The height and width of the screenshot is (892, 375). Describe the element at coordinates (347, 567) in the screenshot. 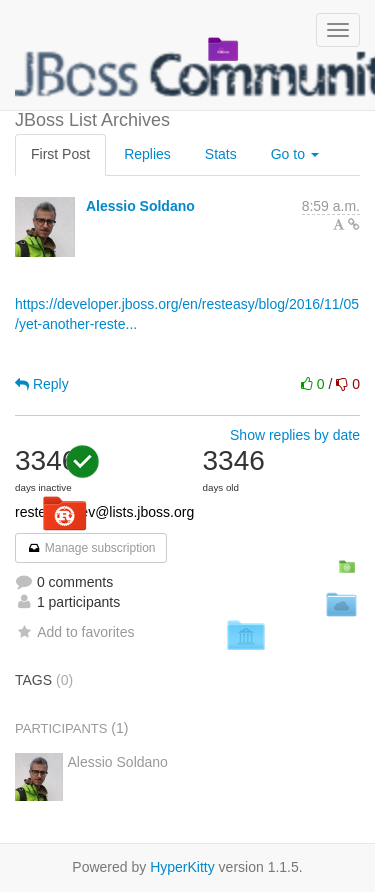

I see `open linux mint system folder` at that location.